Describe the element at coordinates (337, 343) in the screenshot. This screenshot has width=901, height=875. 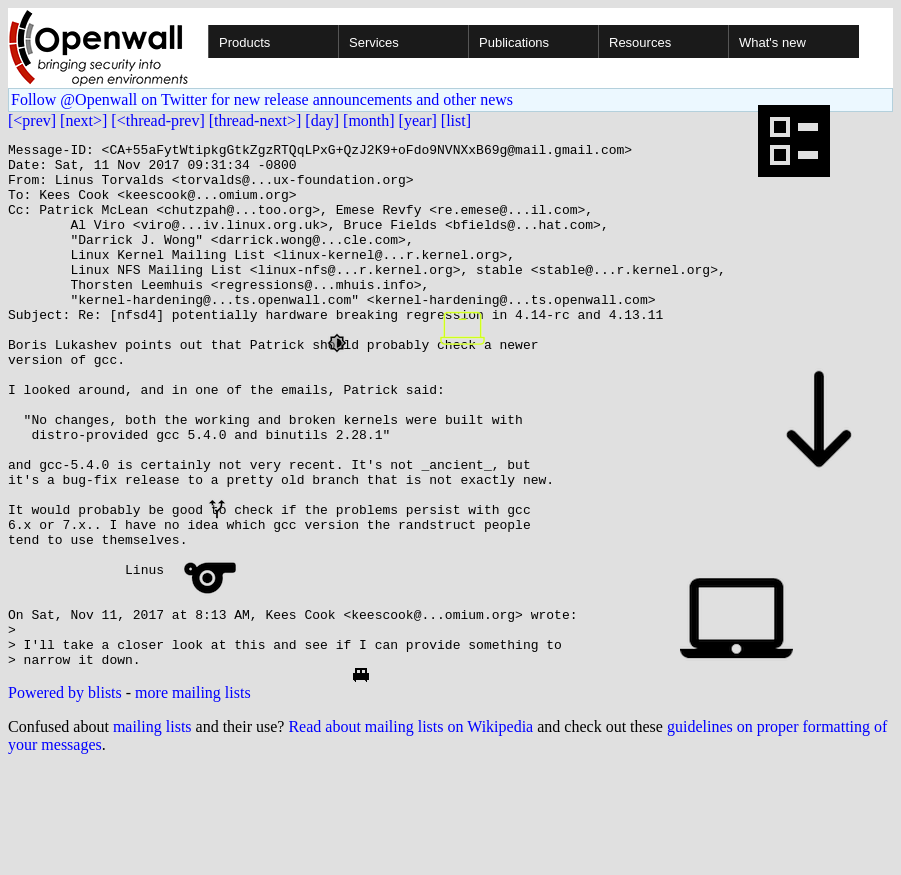
I see `adjust screen brightness settings` at that location.